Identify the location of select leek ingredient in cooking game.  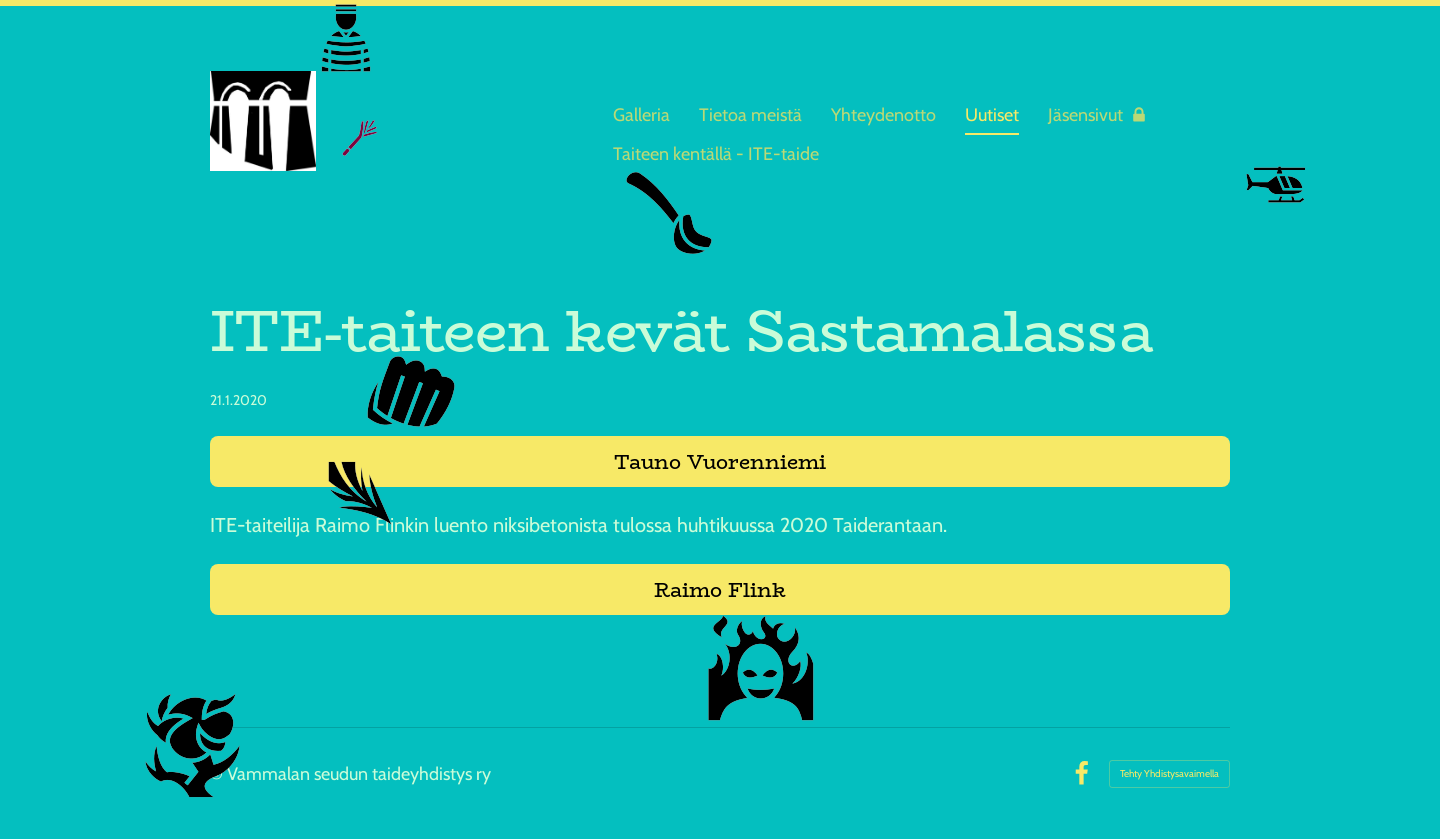
(360, 138).